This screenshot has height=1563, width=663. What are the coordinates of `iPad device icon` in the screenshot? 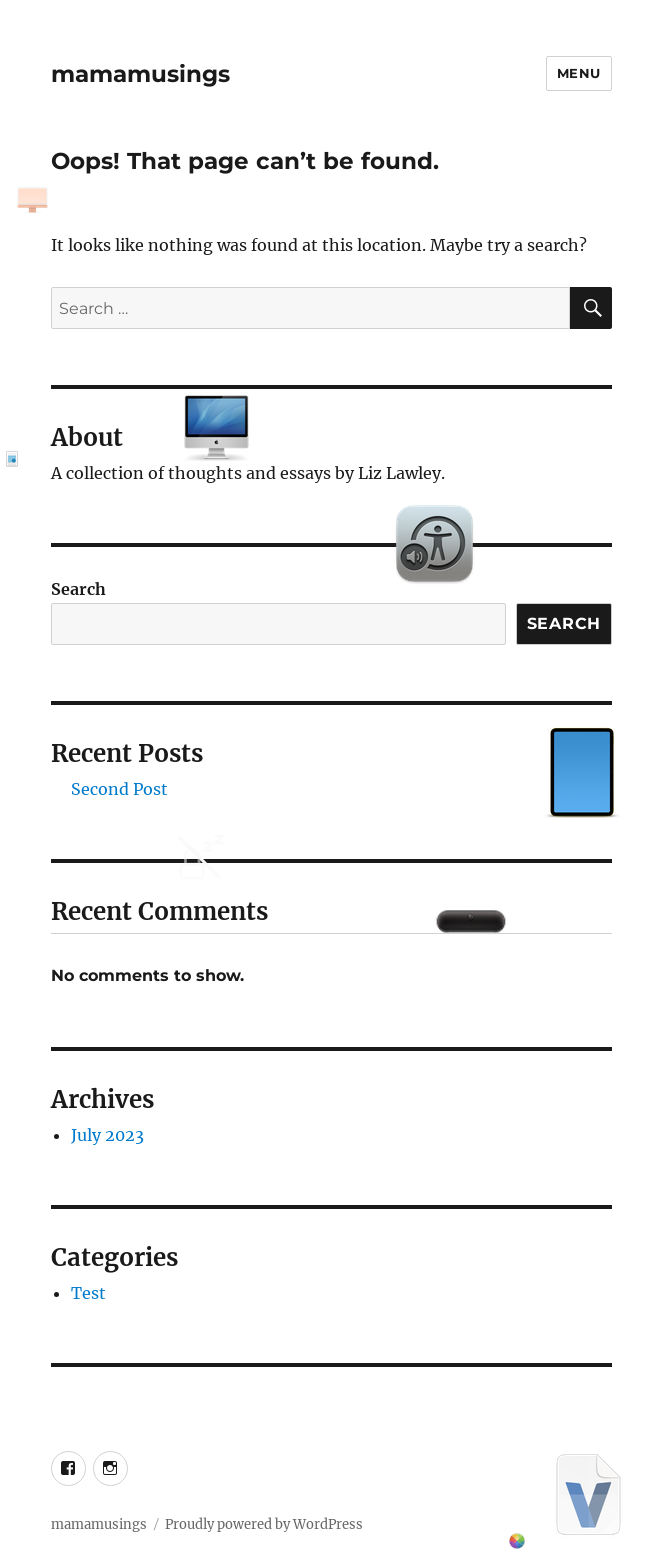 It's located at (582, 773).